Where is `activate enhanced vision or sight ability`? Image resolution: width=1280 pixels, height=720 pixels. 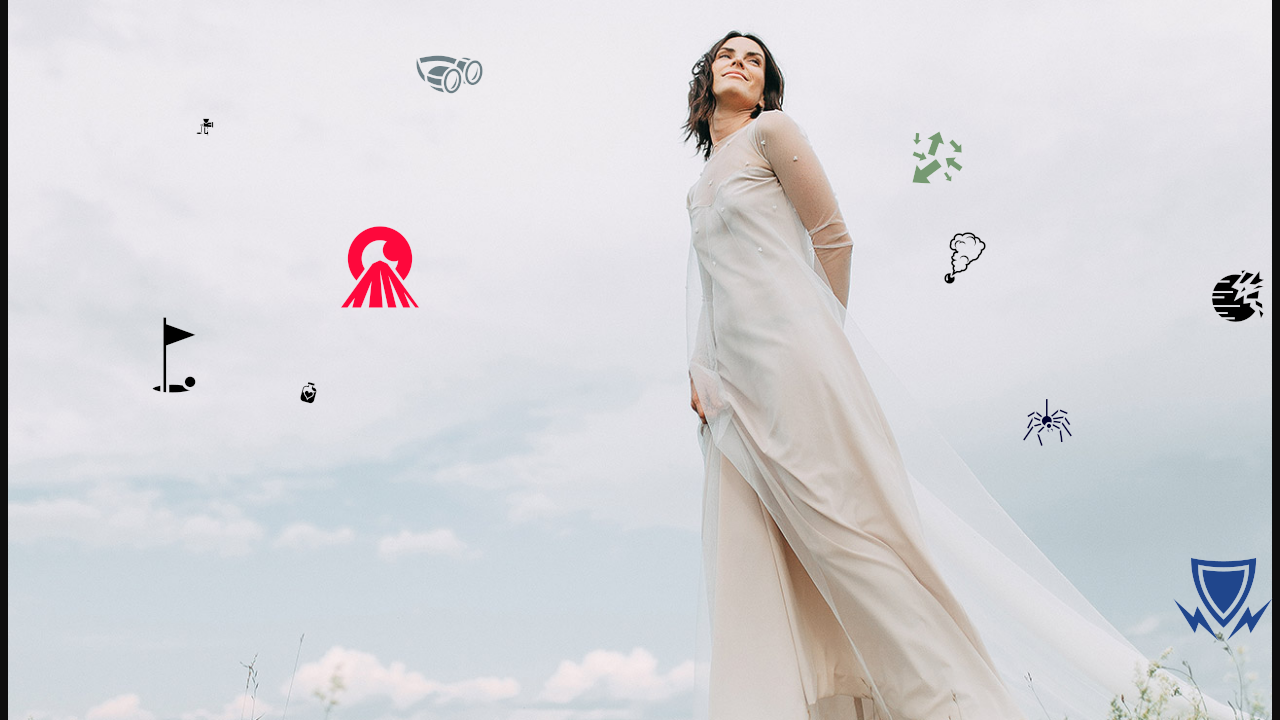
activate enhanced vision or sight ability is located at coordinates (380, 267).